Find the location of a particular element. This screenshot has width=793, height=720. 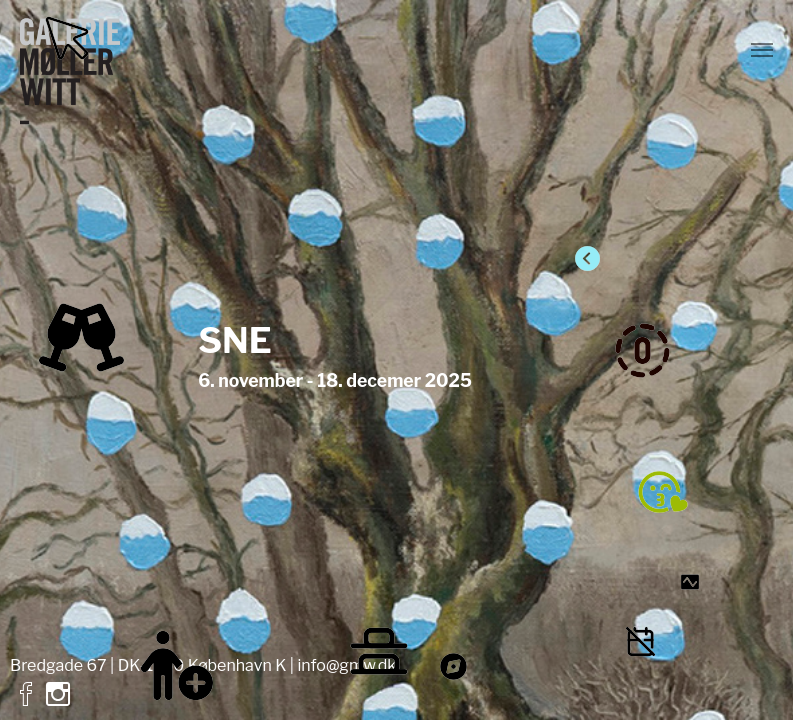

indicates a pending or in-progress state is located at coordinates (642, 350).